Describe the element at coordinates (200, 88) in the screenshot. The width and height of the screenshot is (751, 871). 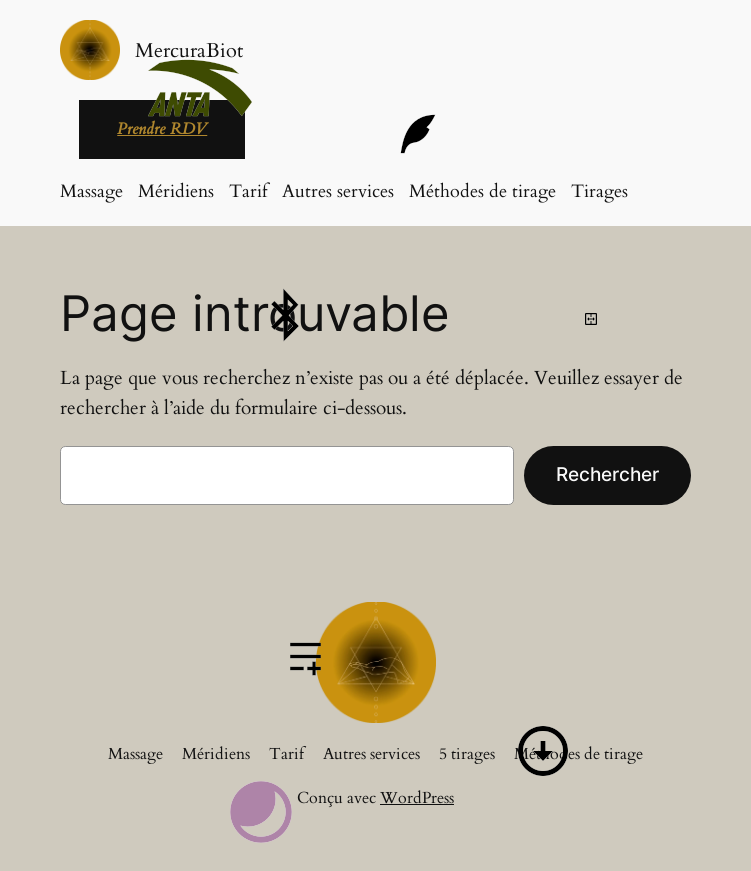
I see `visit the Anta sports brand website` at that location.